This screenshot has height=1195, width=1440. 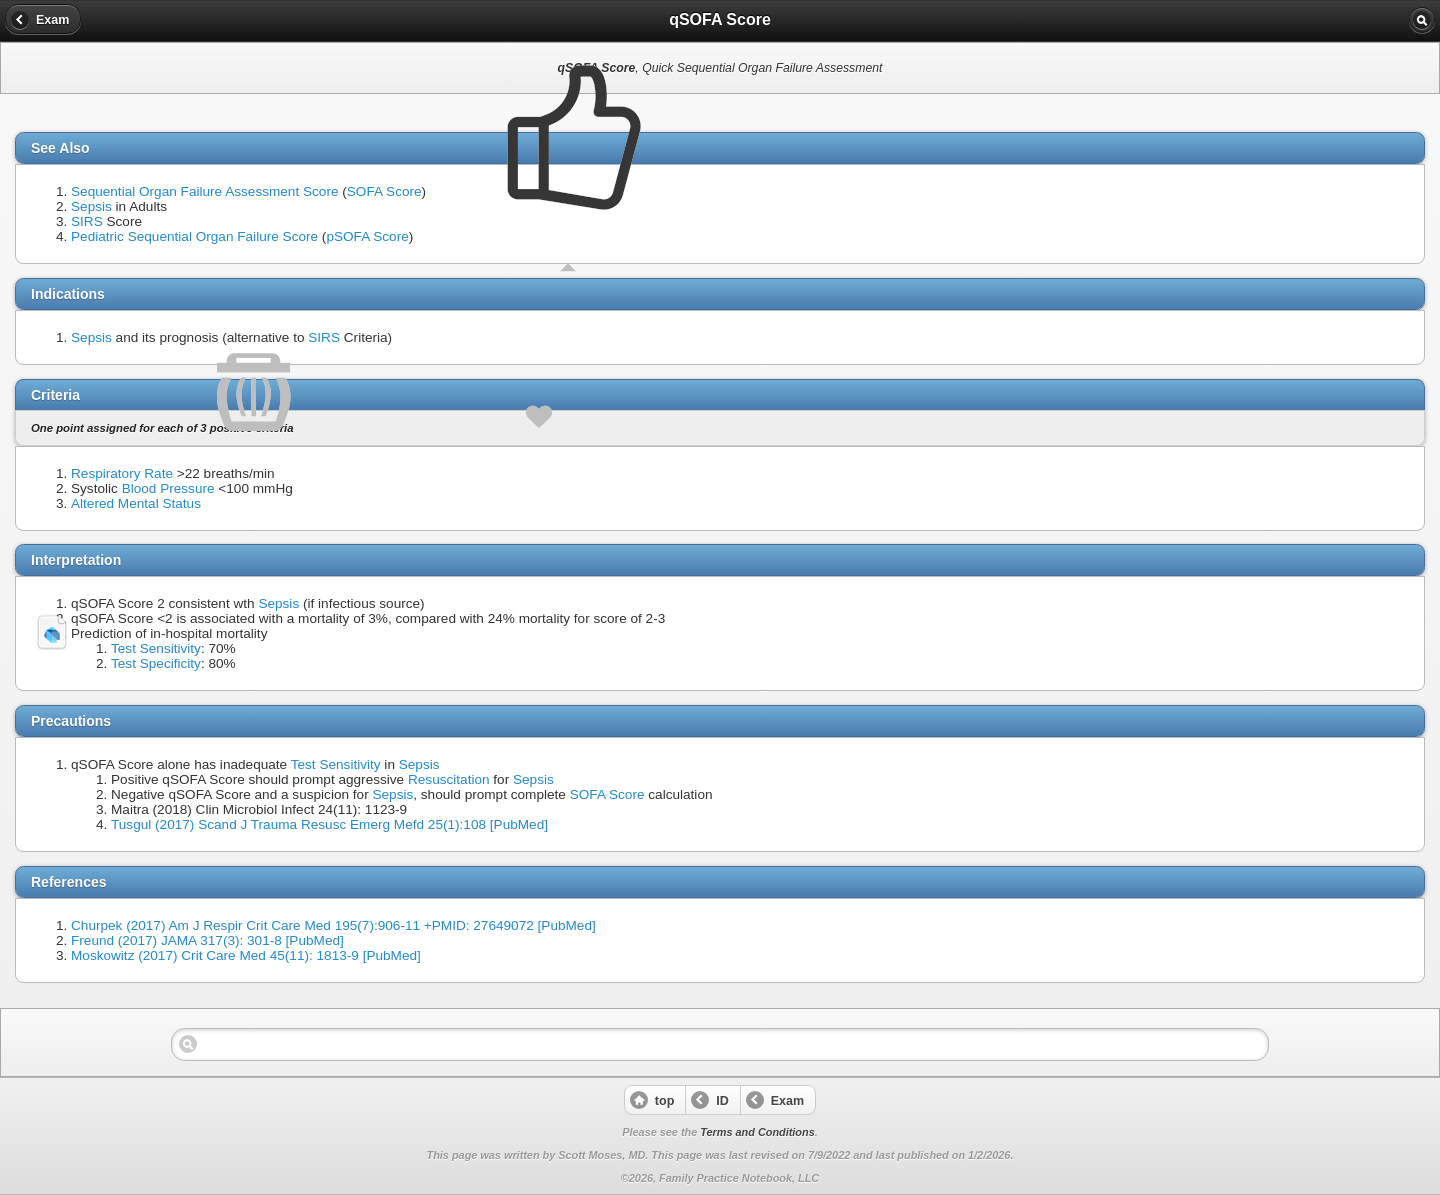 I want to click on scroll or pan upward, so click(x=568, y=268).